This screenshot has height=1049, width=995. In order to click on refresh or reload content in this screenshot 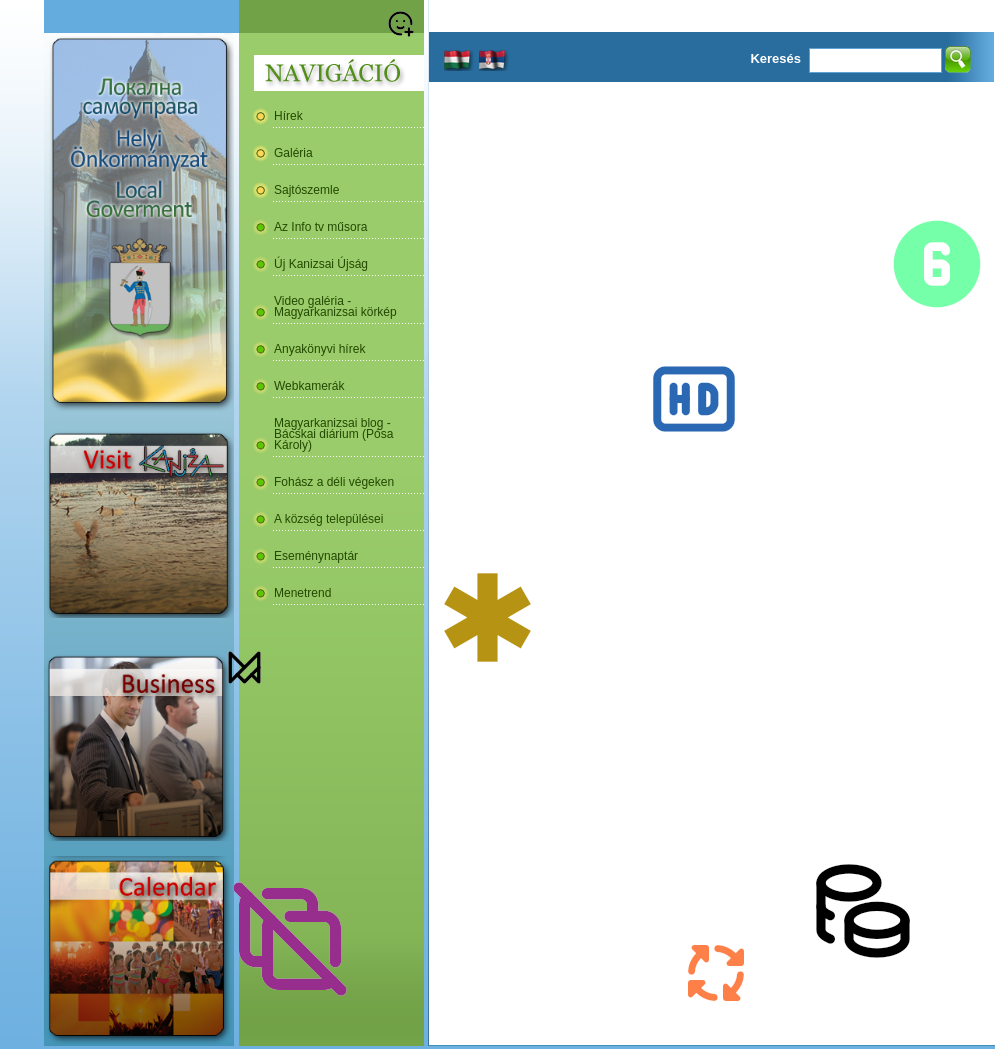, I will do `click(716, 973)`.